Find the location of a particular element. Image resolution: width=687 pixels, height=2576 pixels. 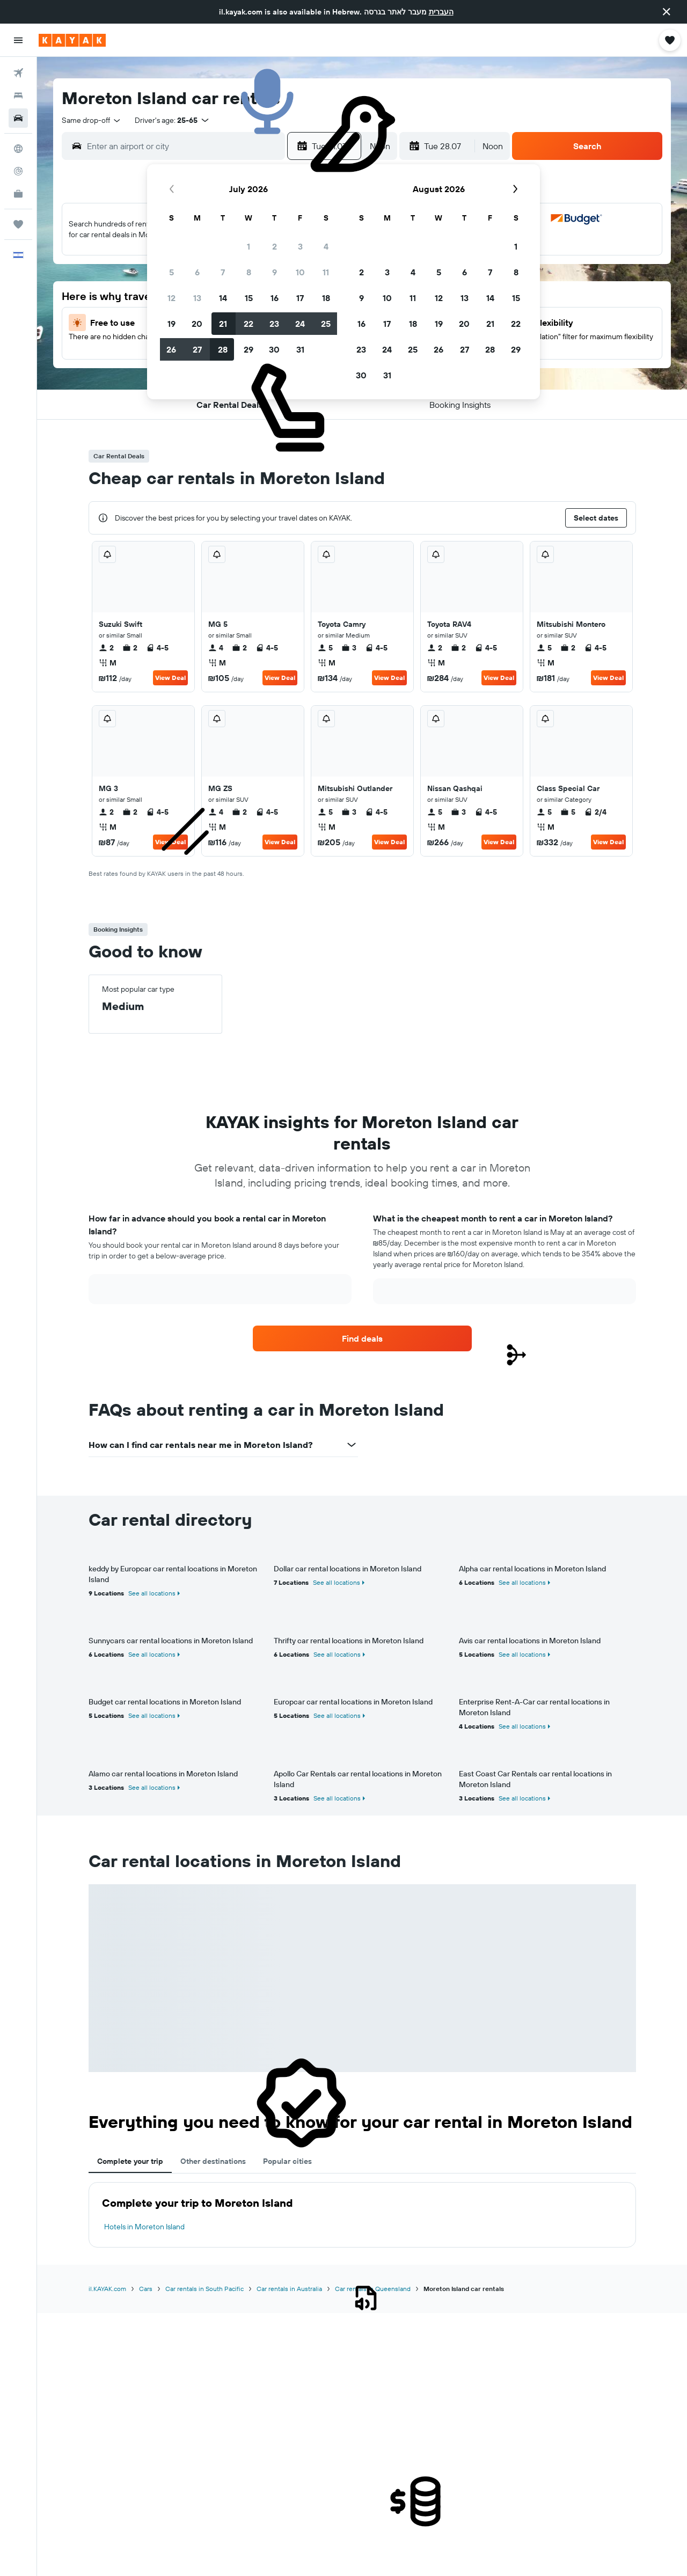

indicates a count or tally of two items is located at coordinates (186, 832).